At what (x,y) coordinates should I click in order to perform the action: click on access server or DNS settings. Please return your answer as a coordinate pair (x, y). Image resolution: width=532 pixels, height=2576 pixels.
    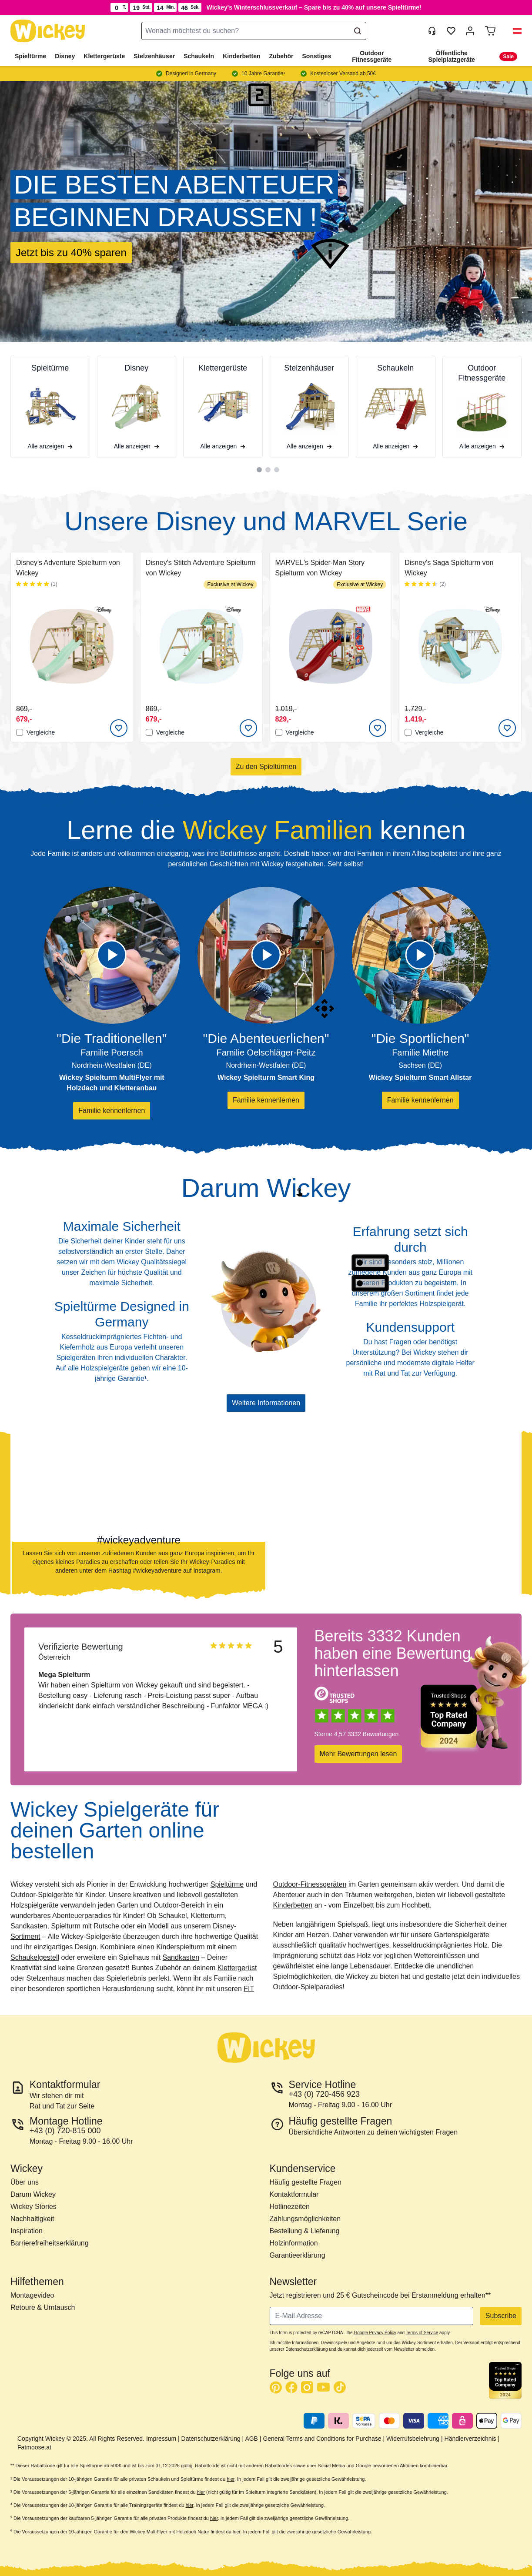
    Looking at the image, I should click on (370, 1273).